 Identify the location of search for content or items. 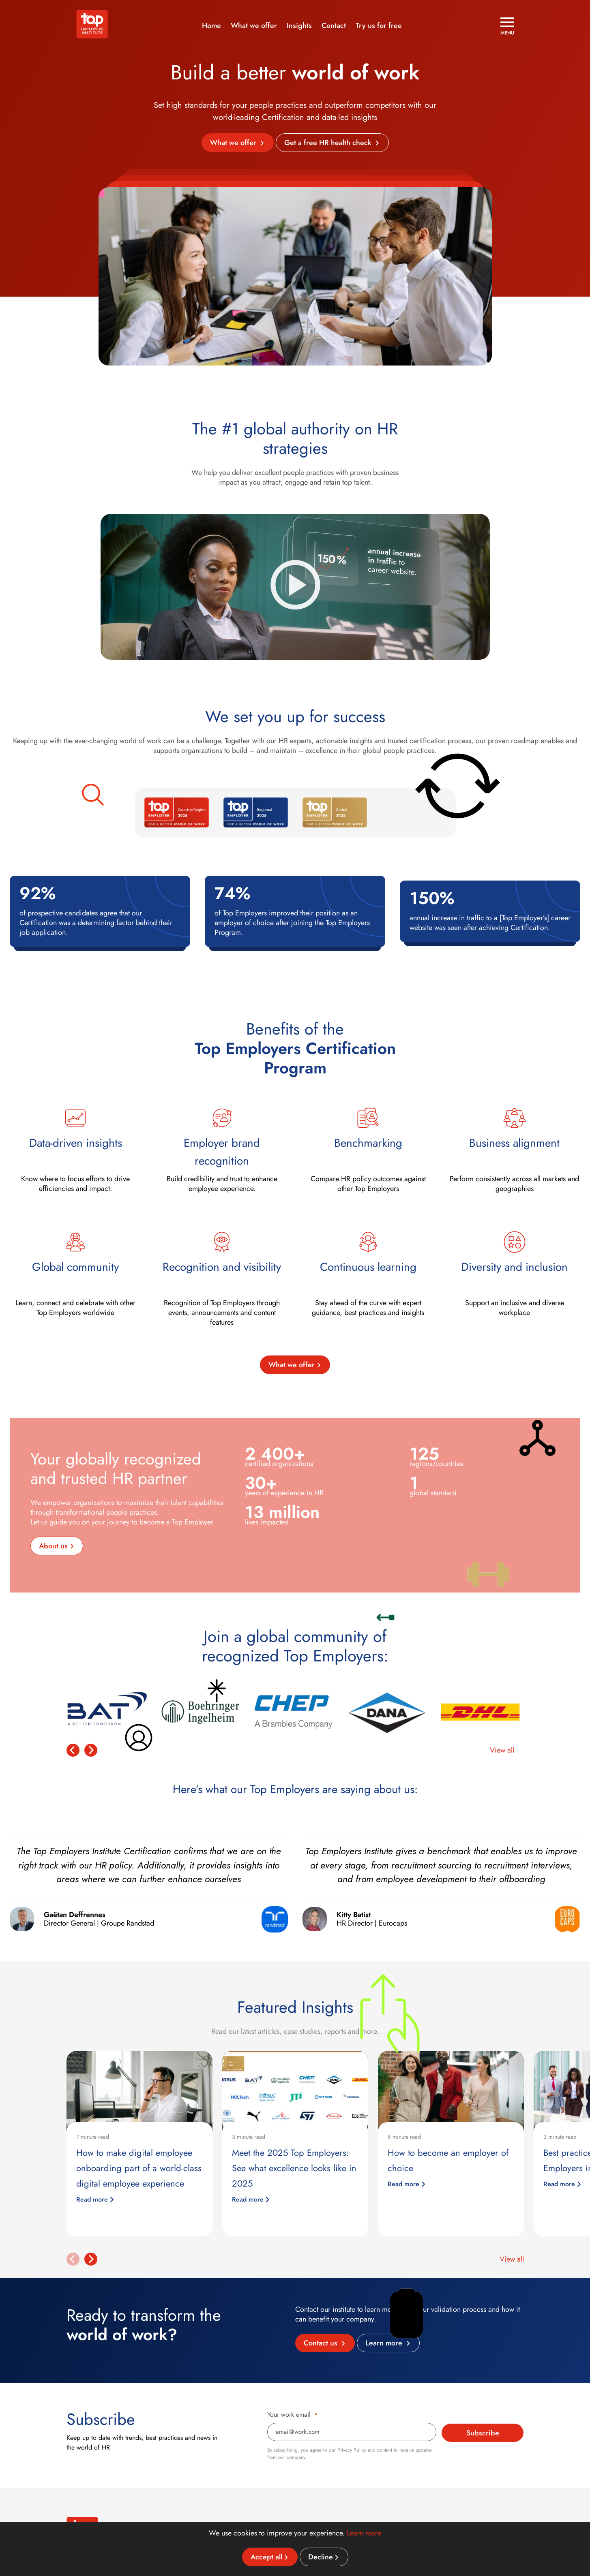
(93, 795).